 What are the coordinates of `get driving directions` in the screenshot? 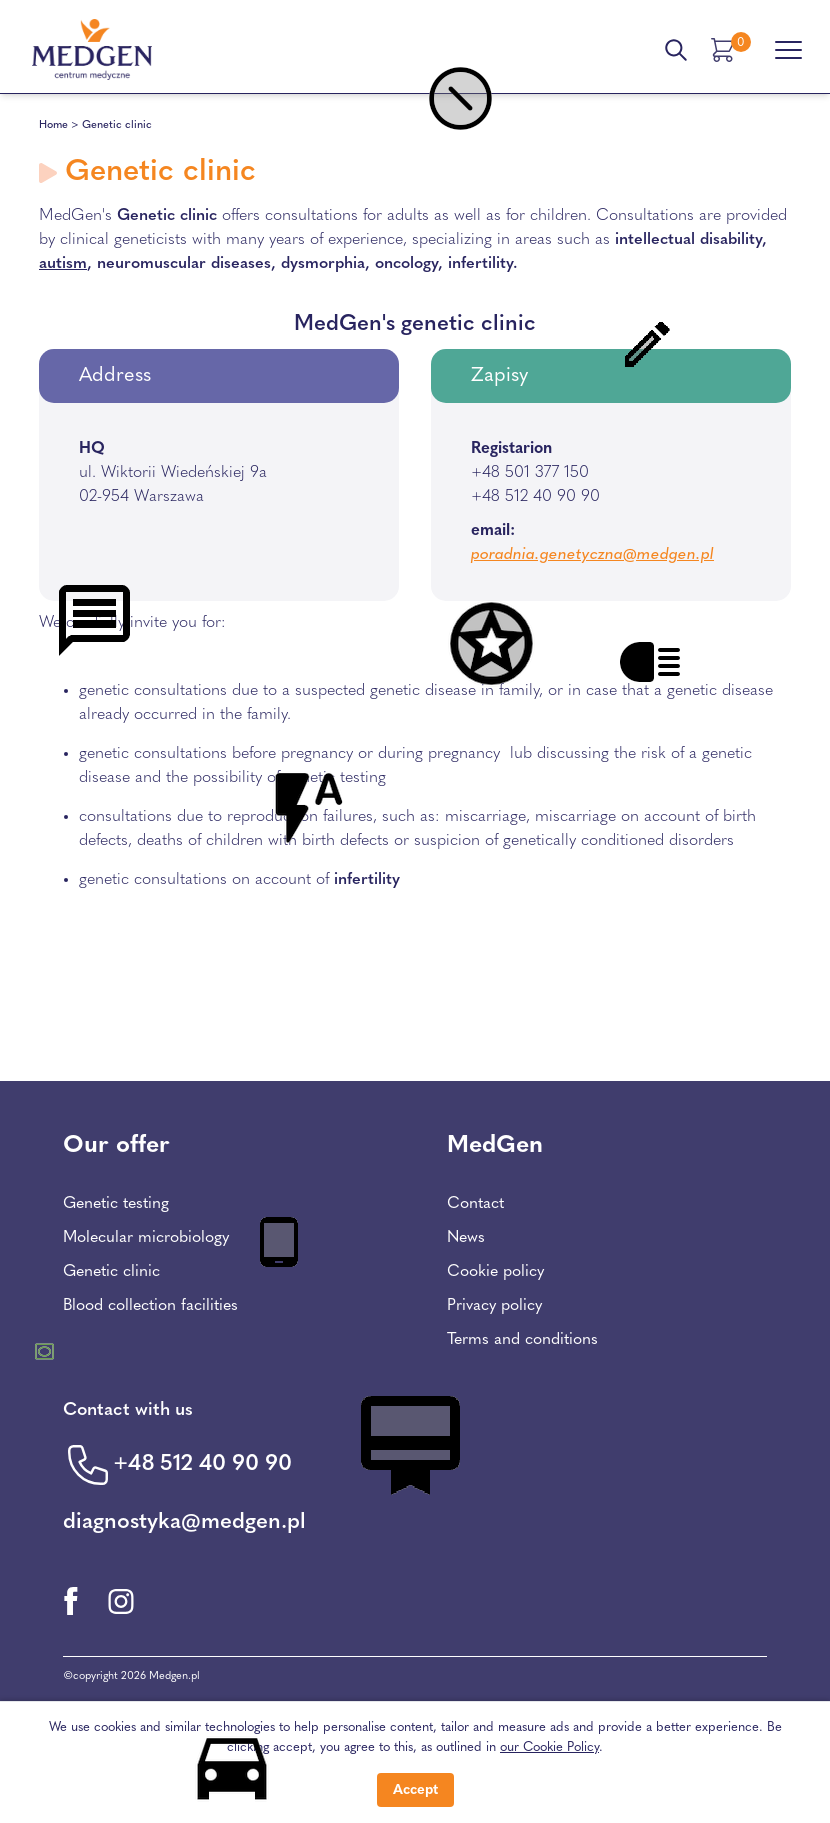 It's located at (232, 1765).